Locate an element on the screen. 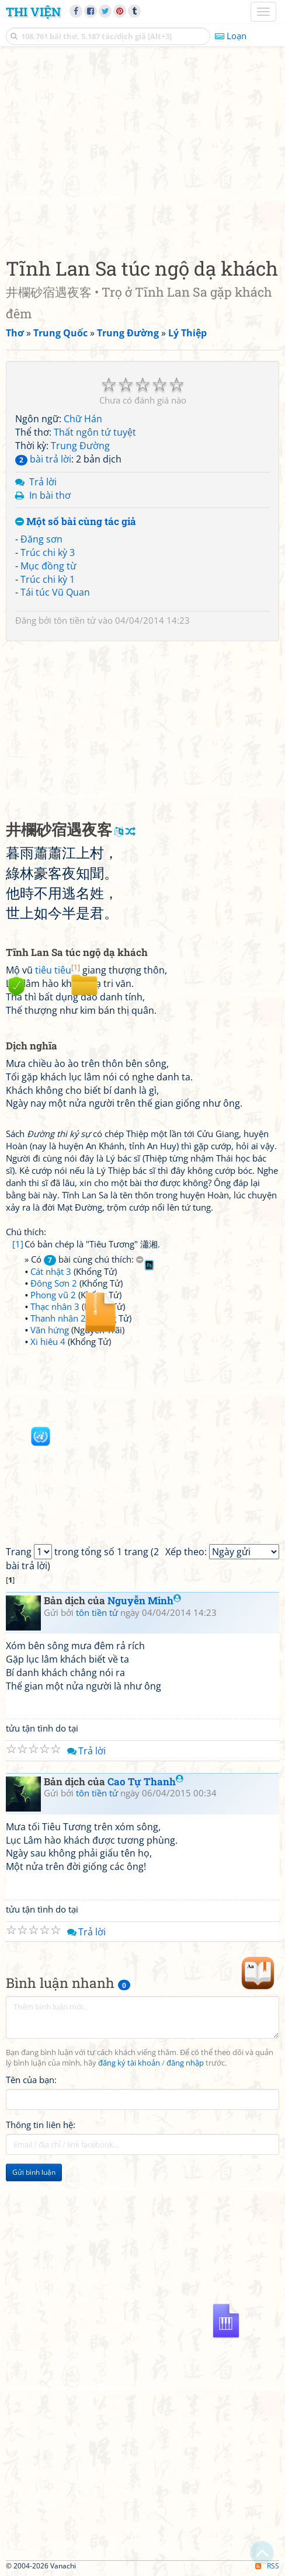 Image resolution: width=285 pixels, height=2576 pixels. open QuickLookup dictionary app is located at coordinates (258, 1973).